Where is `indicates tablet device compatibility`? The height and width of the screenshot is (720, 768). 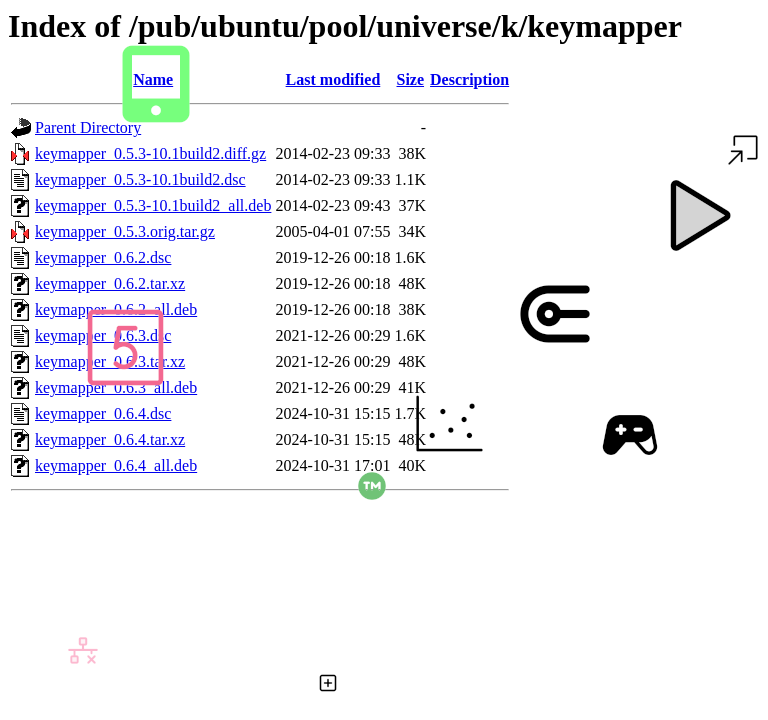 indicates tablet device compatibility is located at coordinates (156, 84).